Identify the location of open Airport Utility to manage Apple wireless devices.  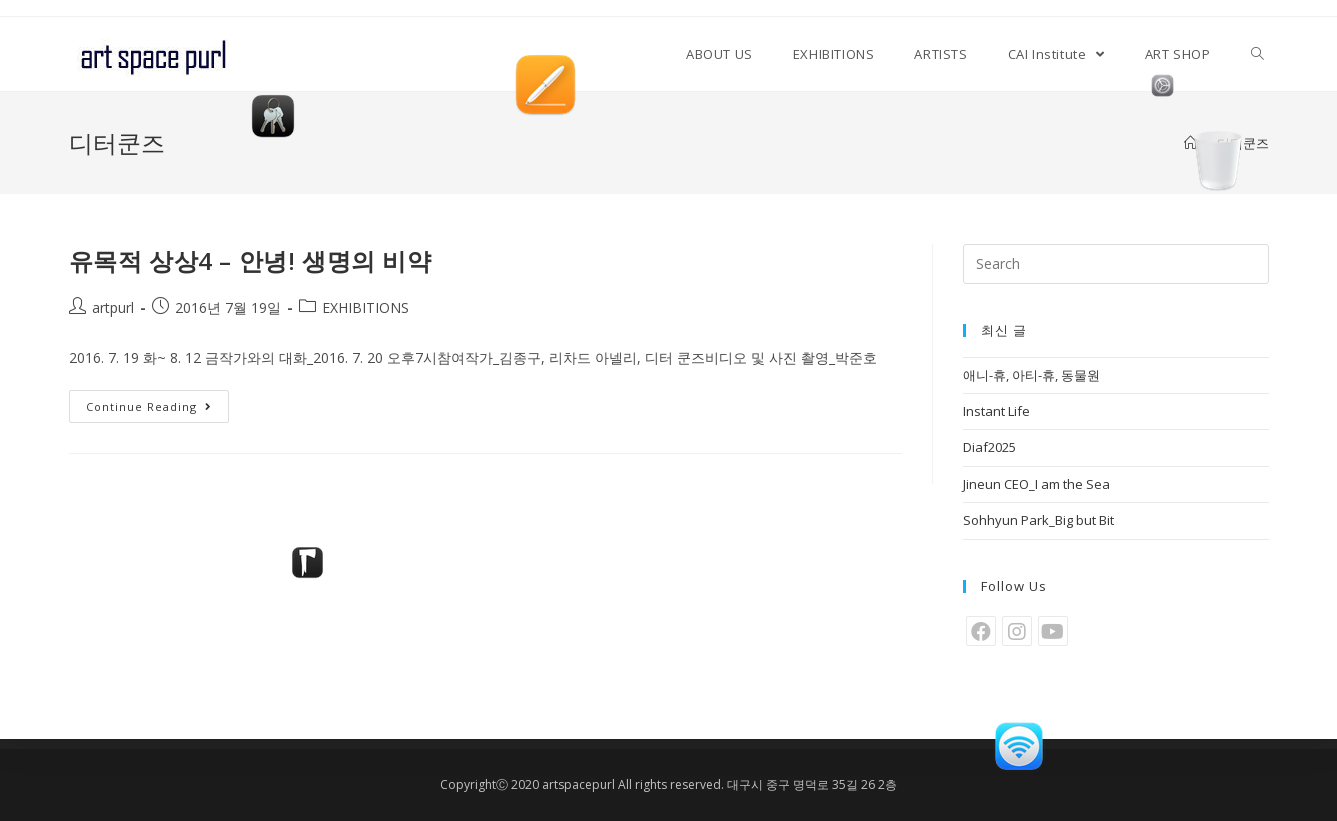
(1019, 746).